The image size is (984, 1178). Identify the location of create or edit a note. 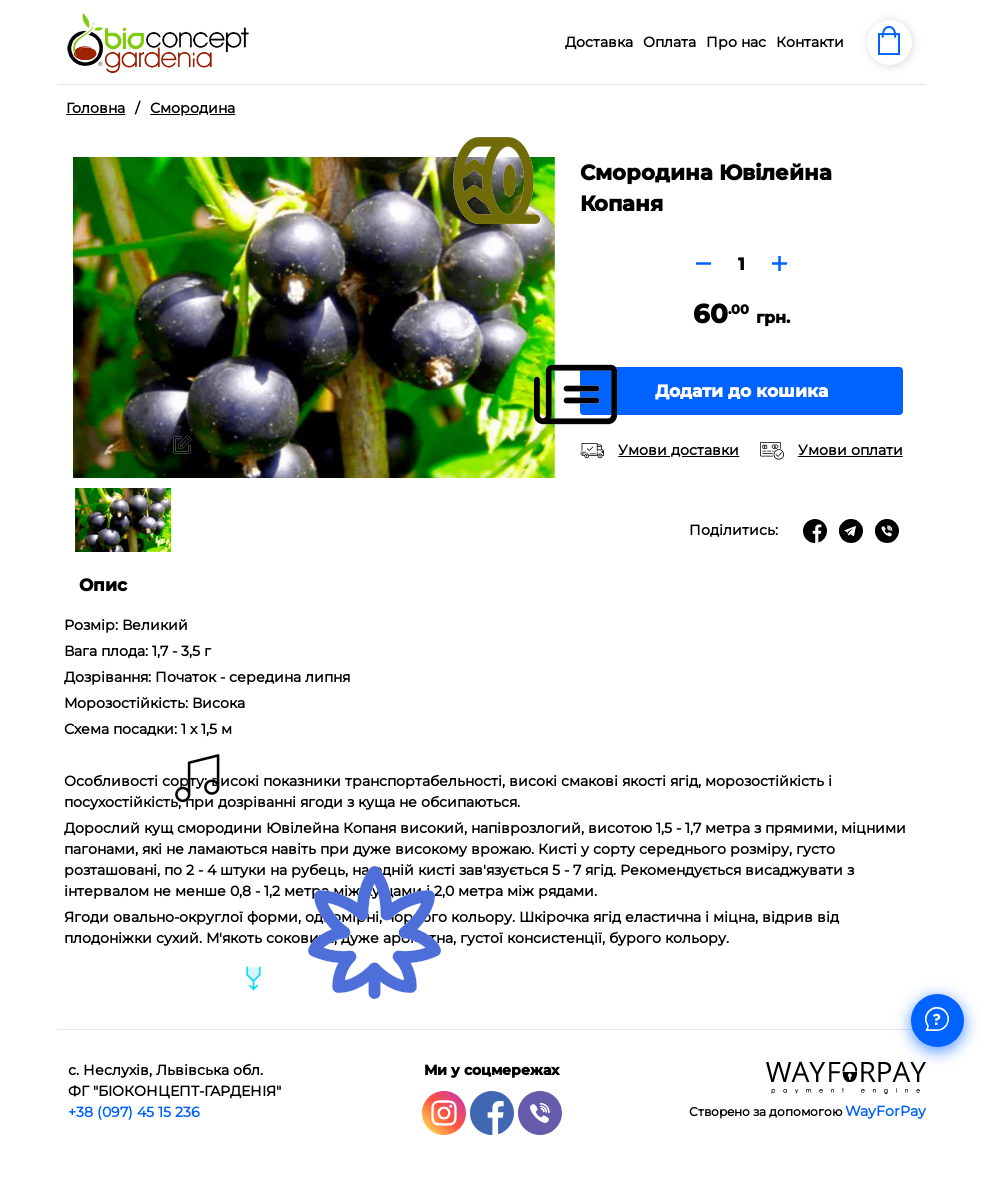
(182, 445).